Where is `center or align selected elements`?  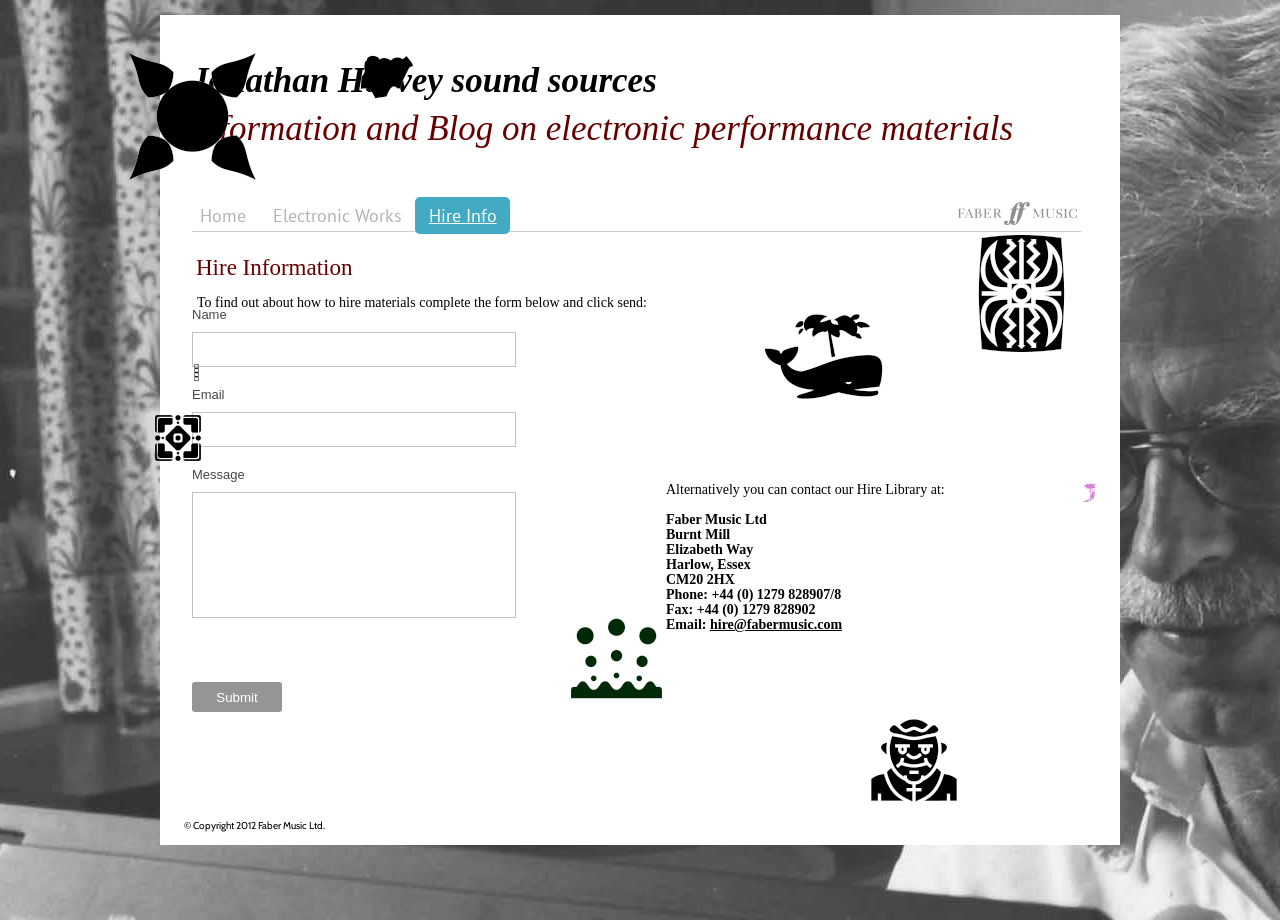 center or align selected elements is located at coordinates (178, 438).